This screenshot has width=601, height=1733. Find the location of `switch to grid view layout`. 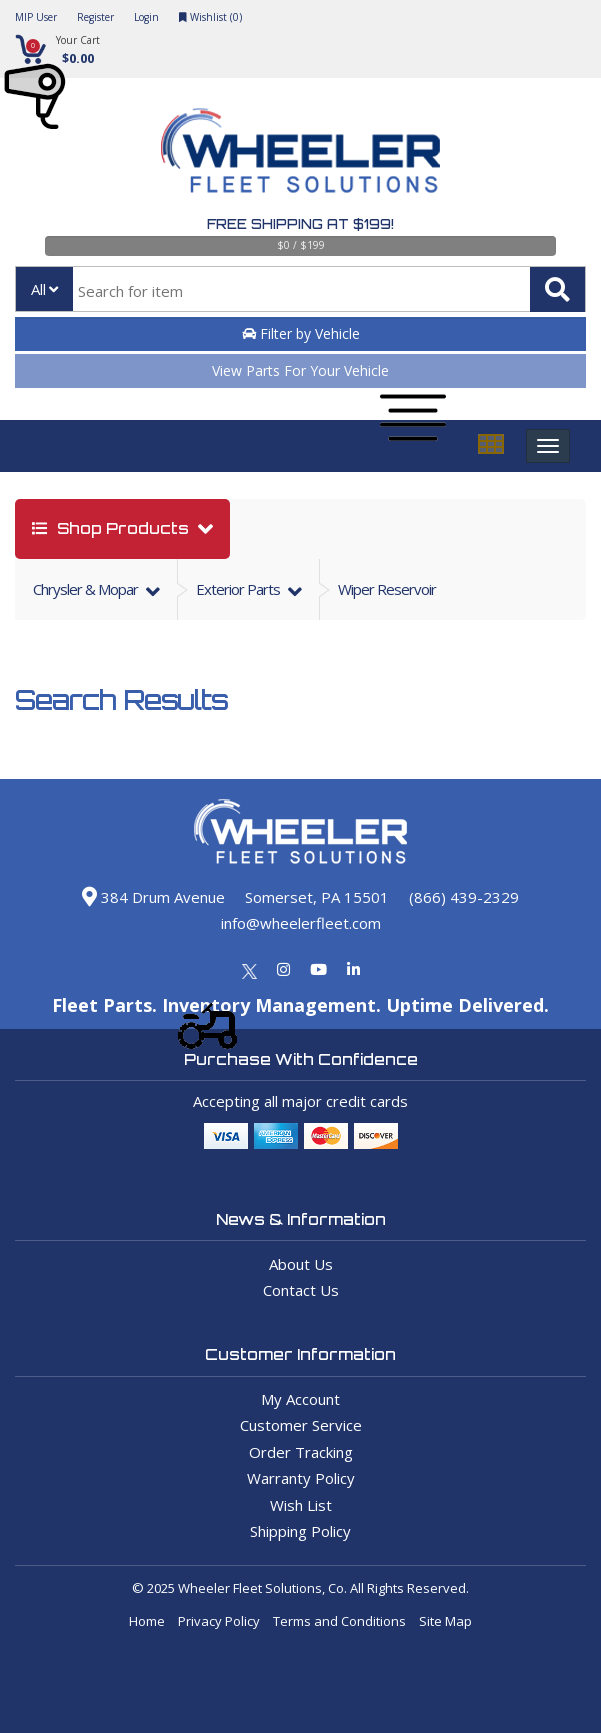

switch to grid view layout is located at coordinates (491, 444).